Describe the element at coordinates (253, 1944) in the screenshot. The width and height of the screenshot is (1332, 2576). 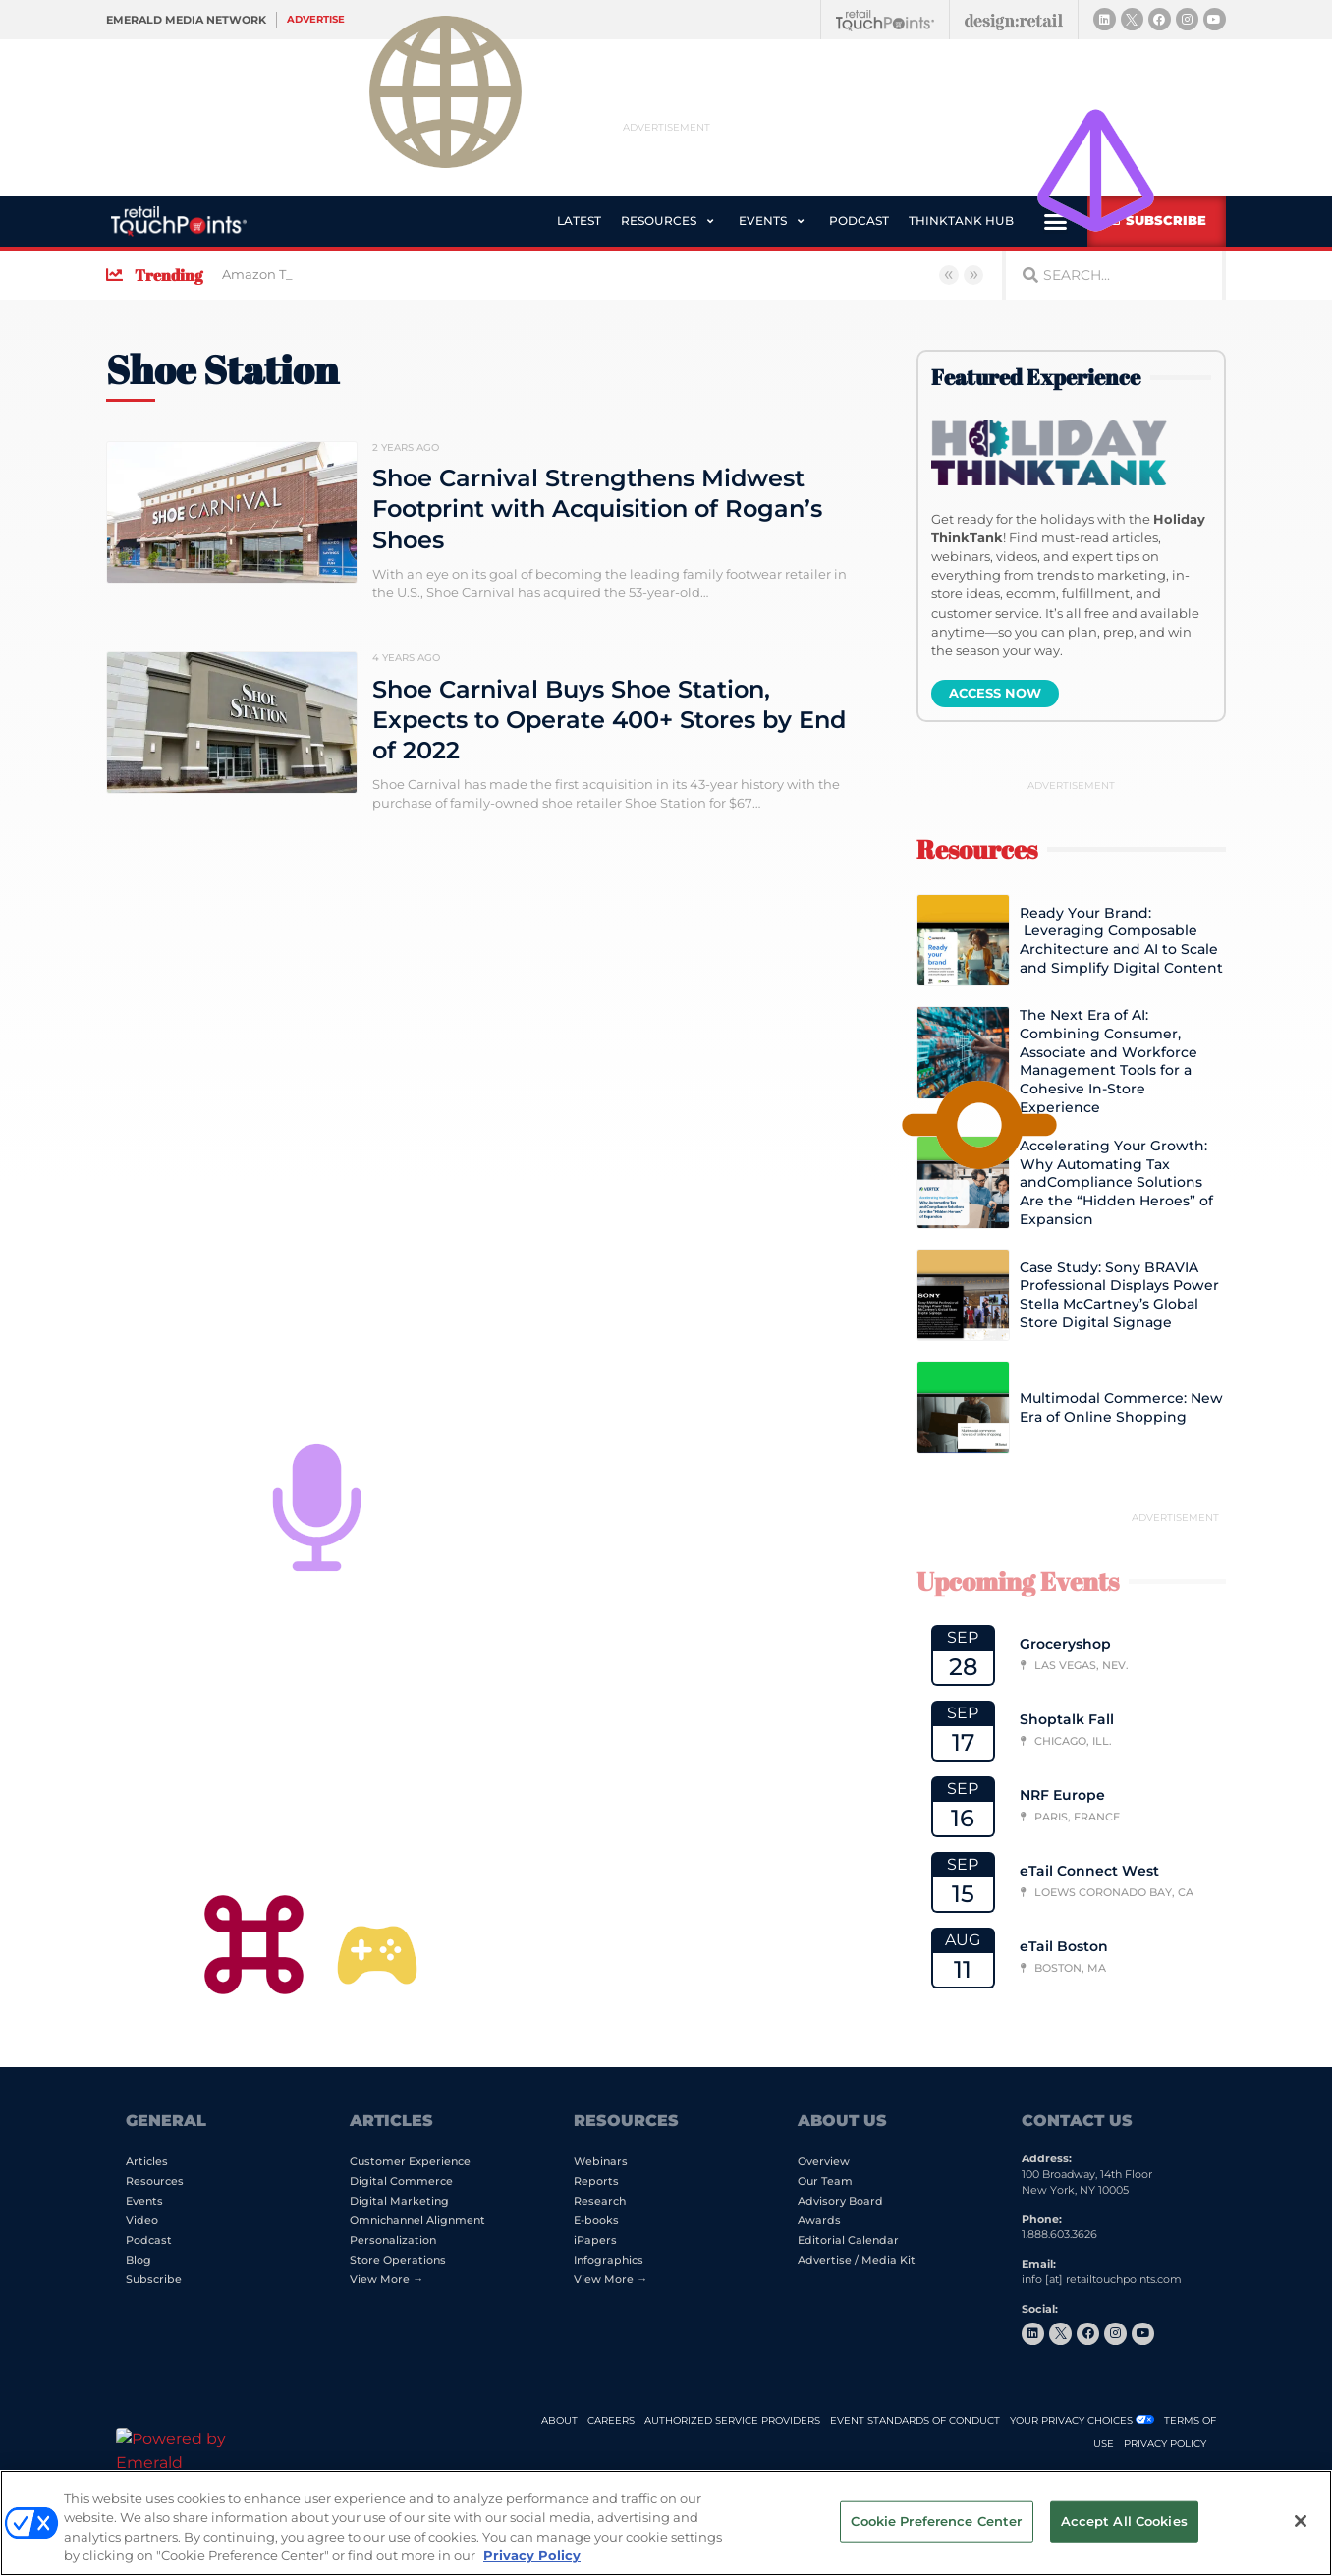
I see `execute a keyboard shortcut or command` at that location.